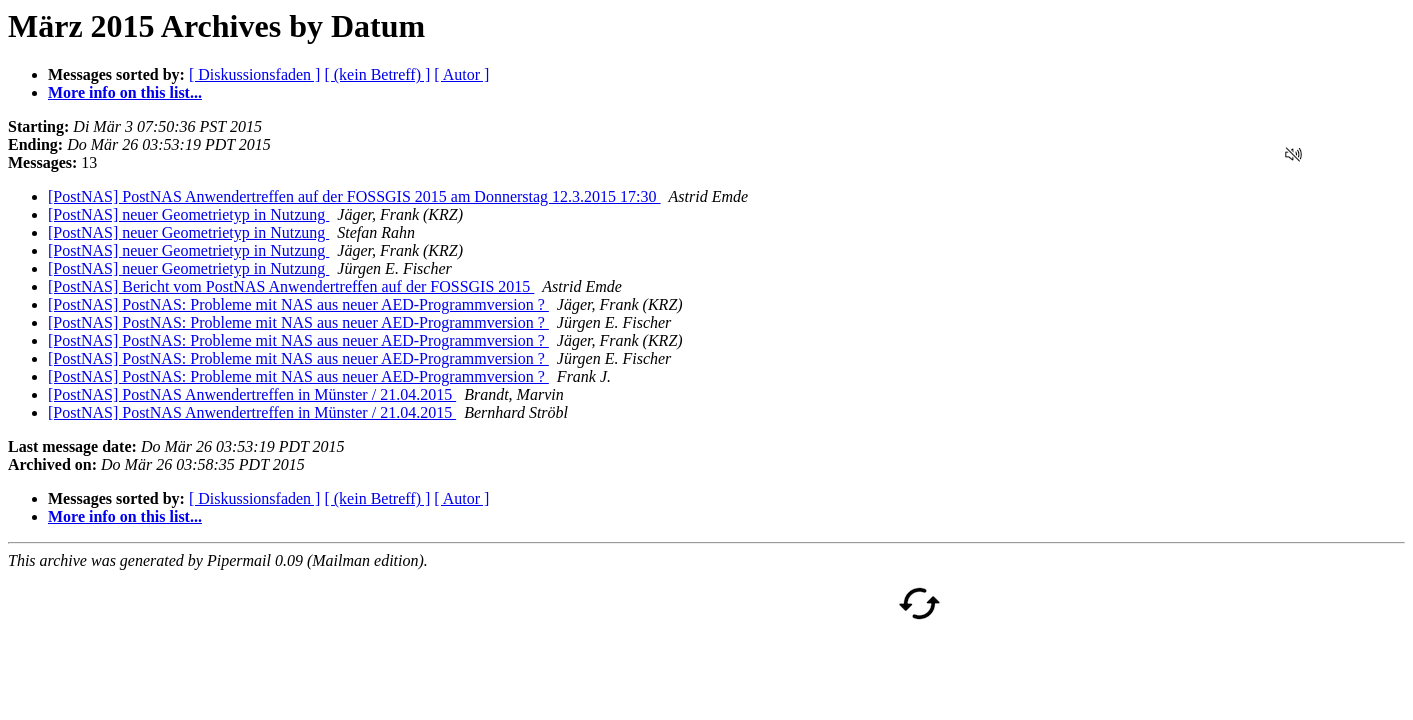  What do you see at coordinates (919, 603) in the screenshot?
I see `refresh or reload content` at bounding box center [919, 603].